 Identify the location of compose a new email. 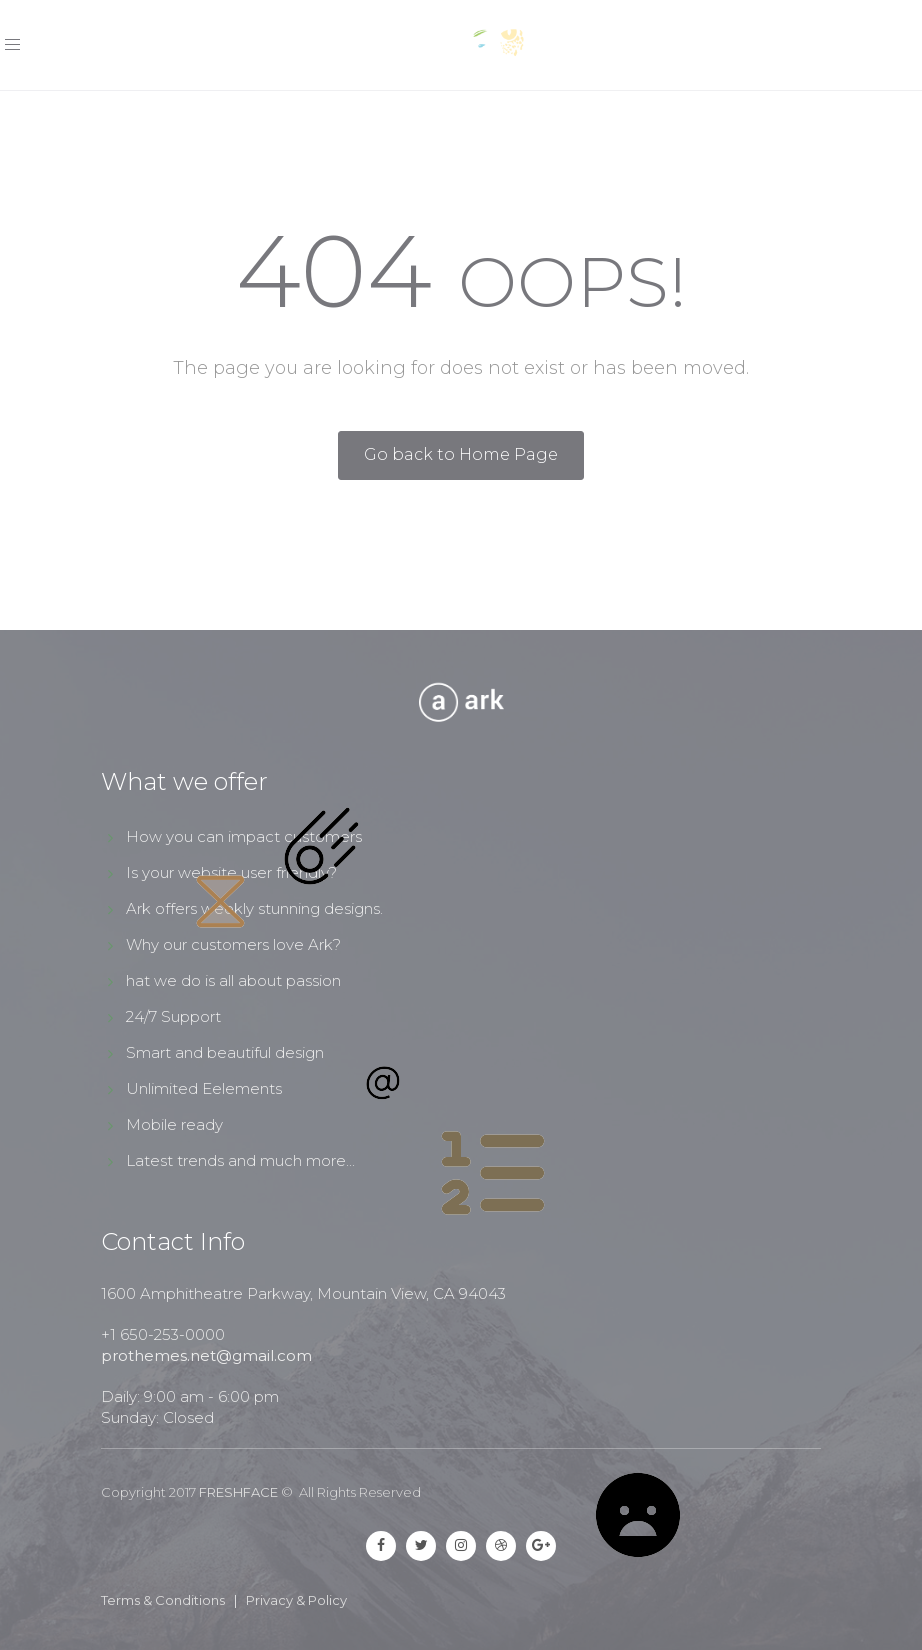
(383, 1083).